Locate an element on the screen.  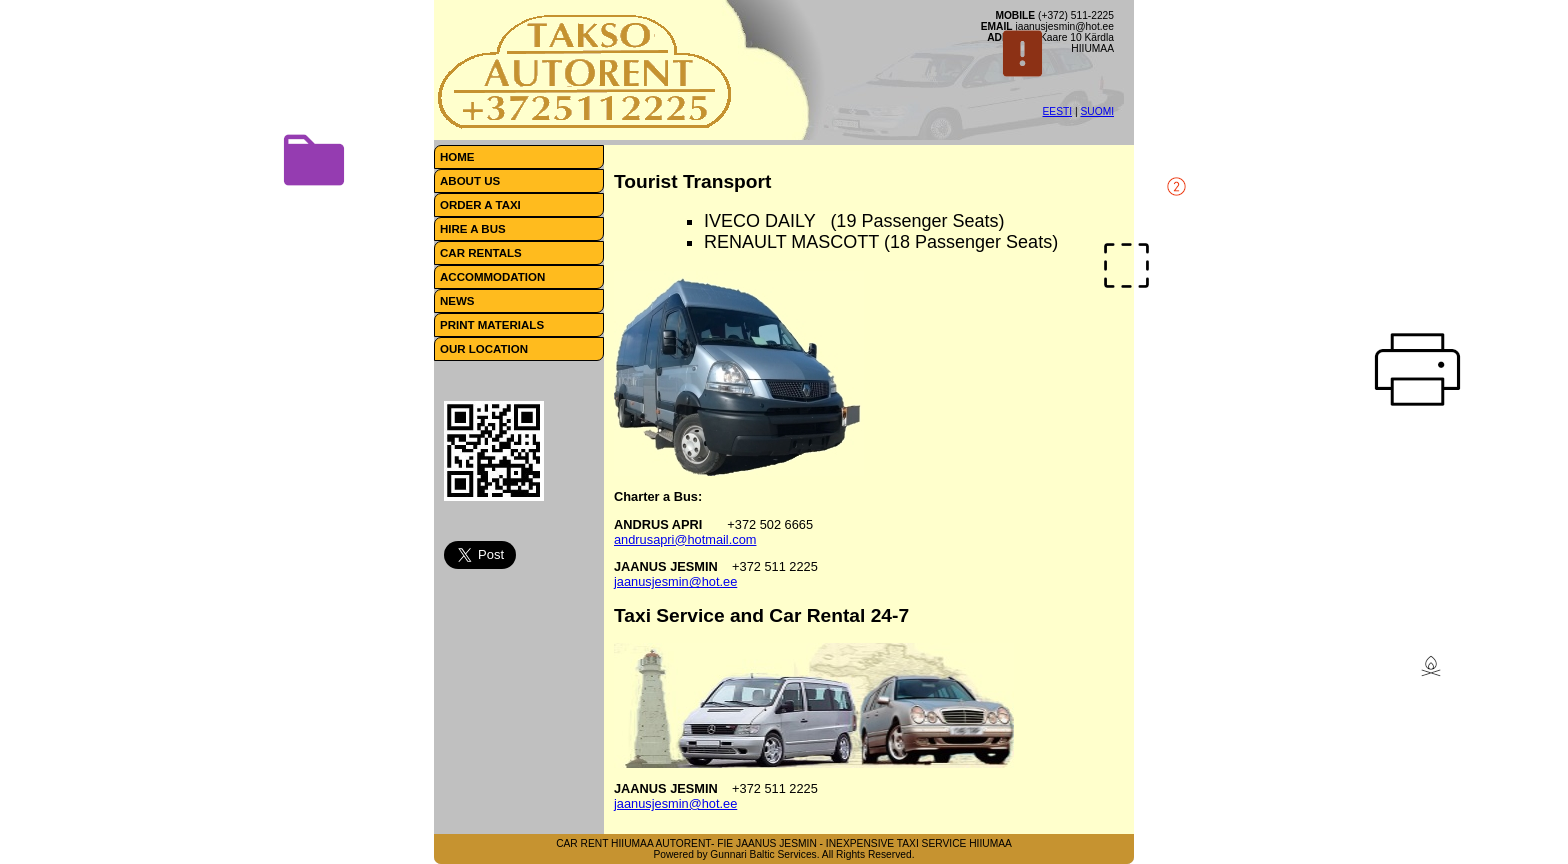
open file folder is located at coordinates (314, 160).